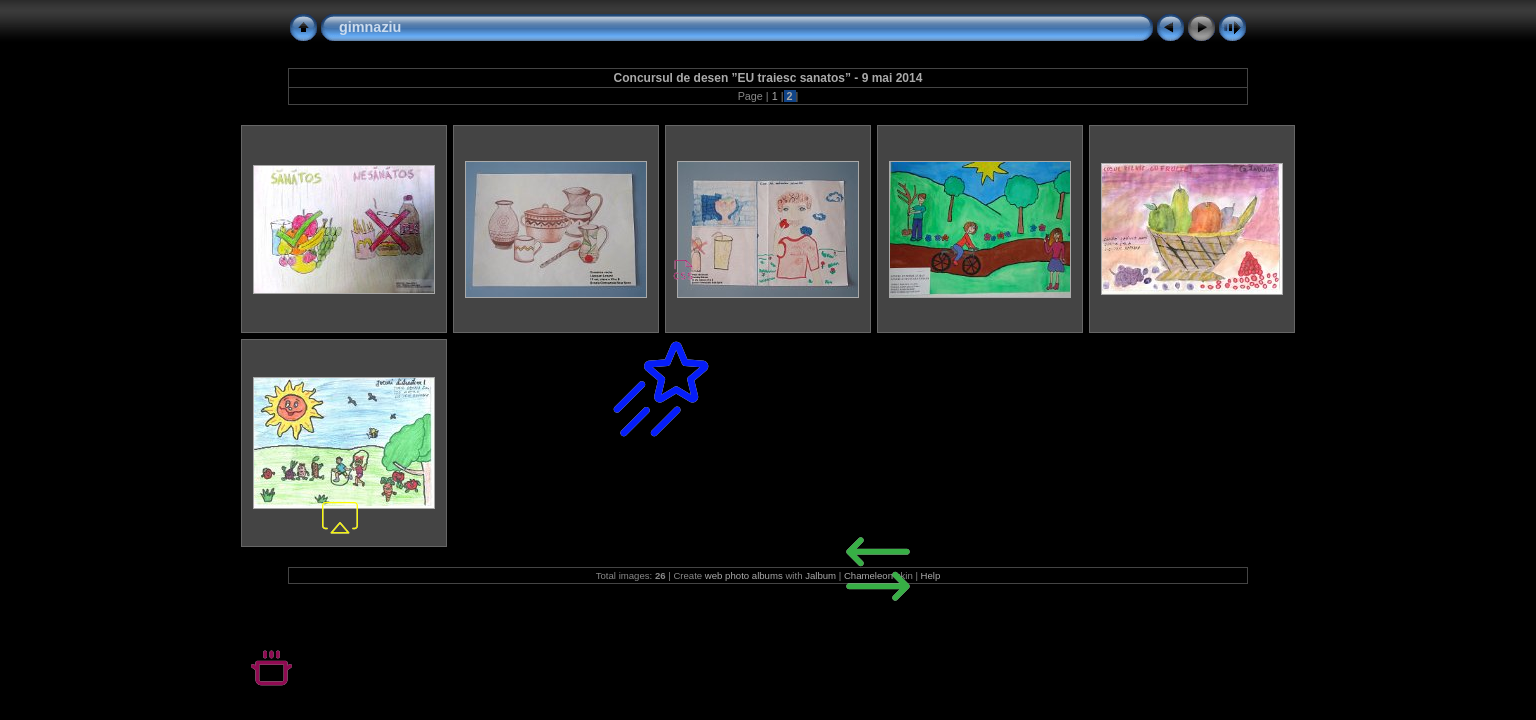 The width and height of the screenshot is (1536, 720). Describe the element at coordinates (340, 517) in the screenshot. I see `stream content to an external display` at that location.